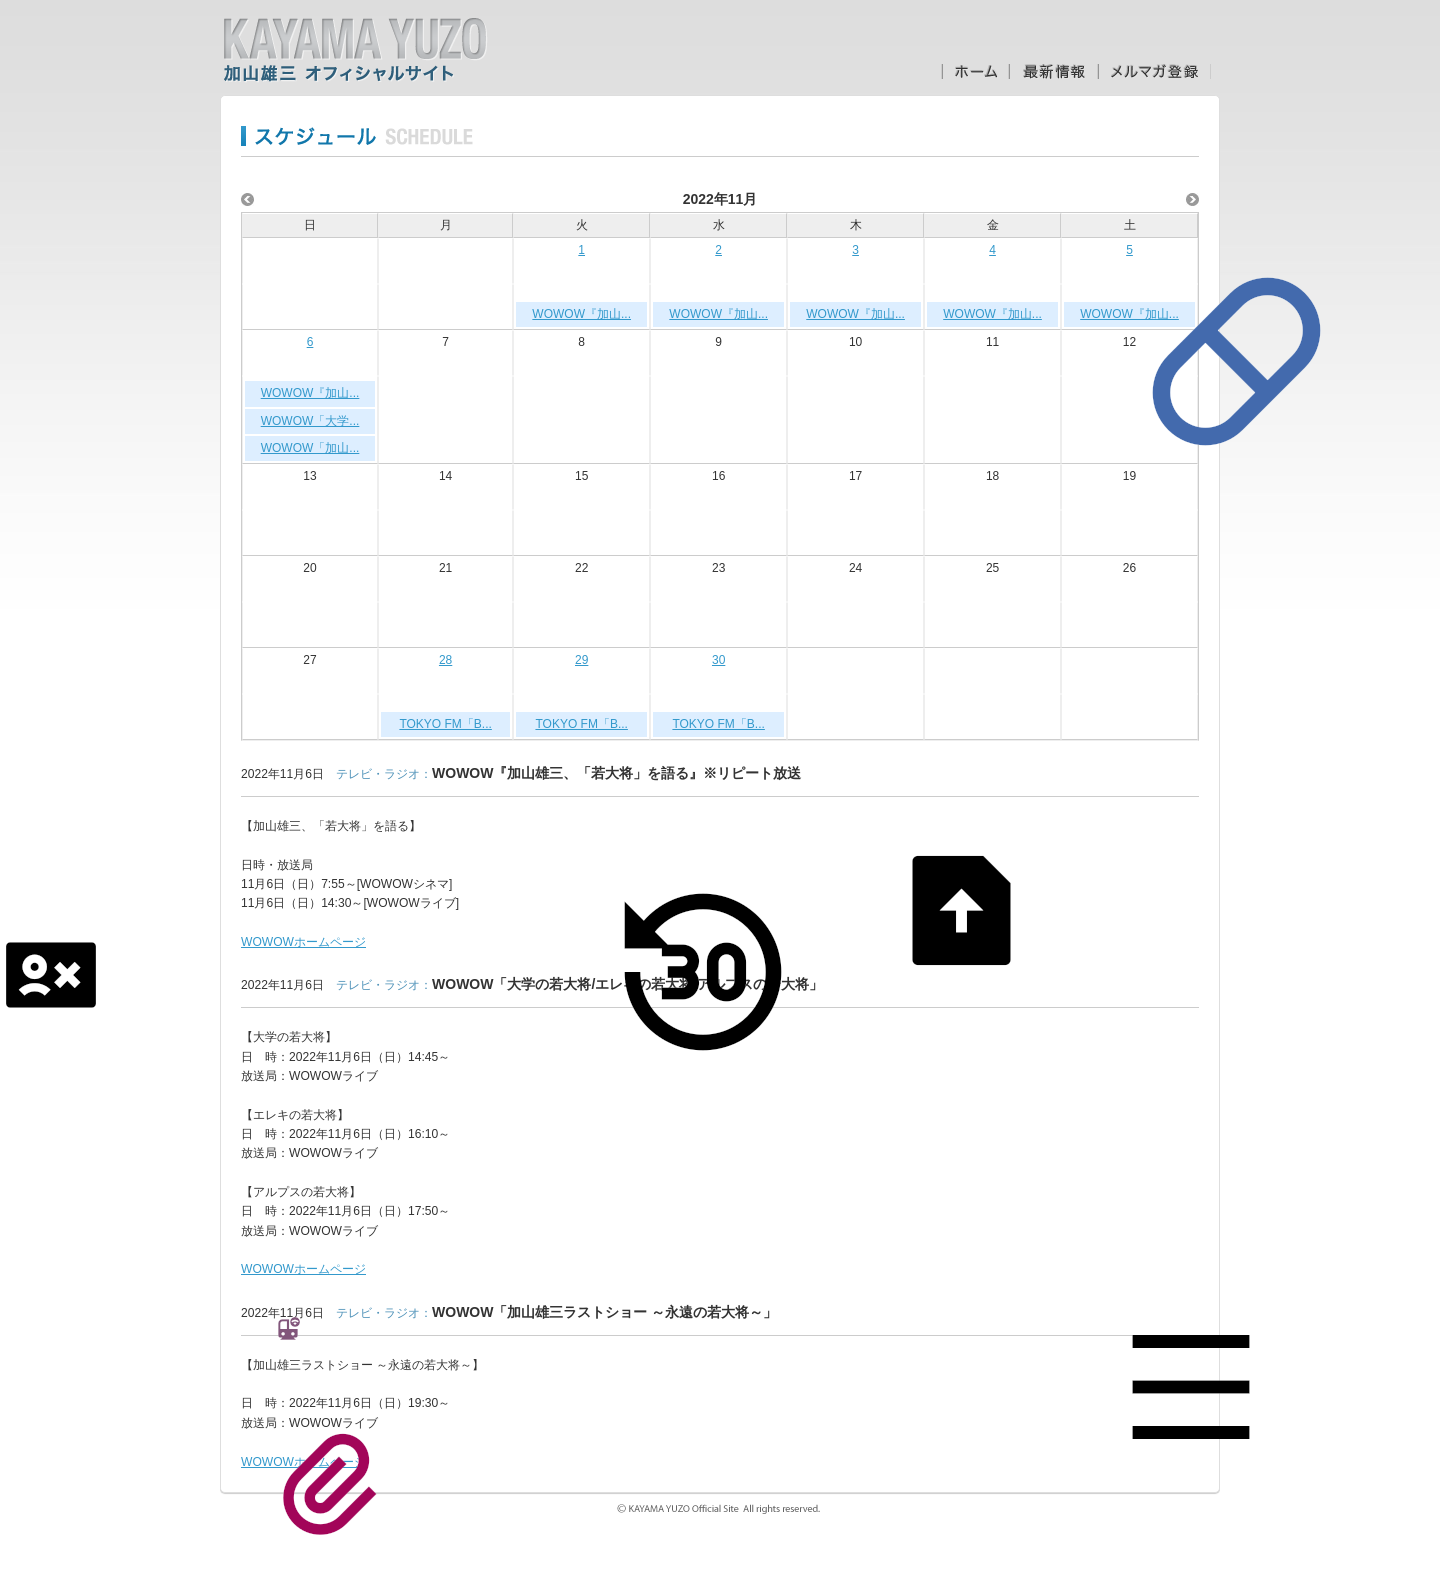 The image size is (1440, 1584). Describe the element at coordinates (1236, 361) in the screenshot. I see `view medication information` at that location.